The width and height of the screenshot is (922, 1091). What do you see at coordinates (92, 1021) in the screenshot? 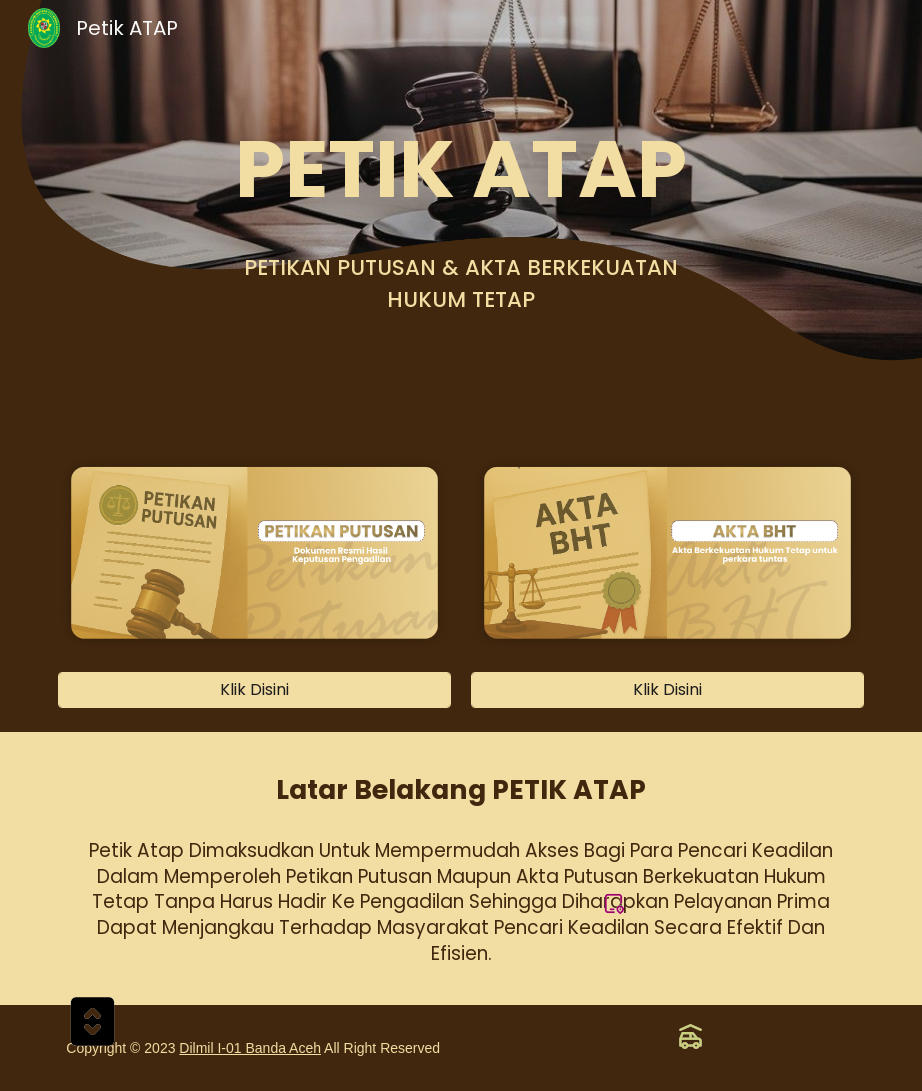
I see `access elevator controls or floor selection` at bounding box center [92, 1021].